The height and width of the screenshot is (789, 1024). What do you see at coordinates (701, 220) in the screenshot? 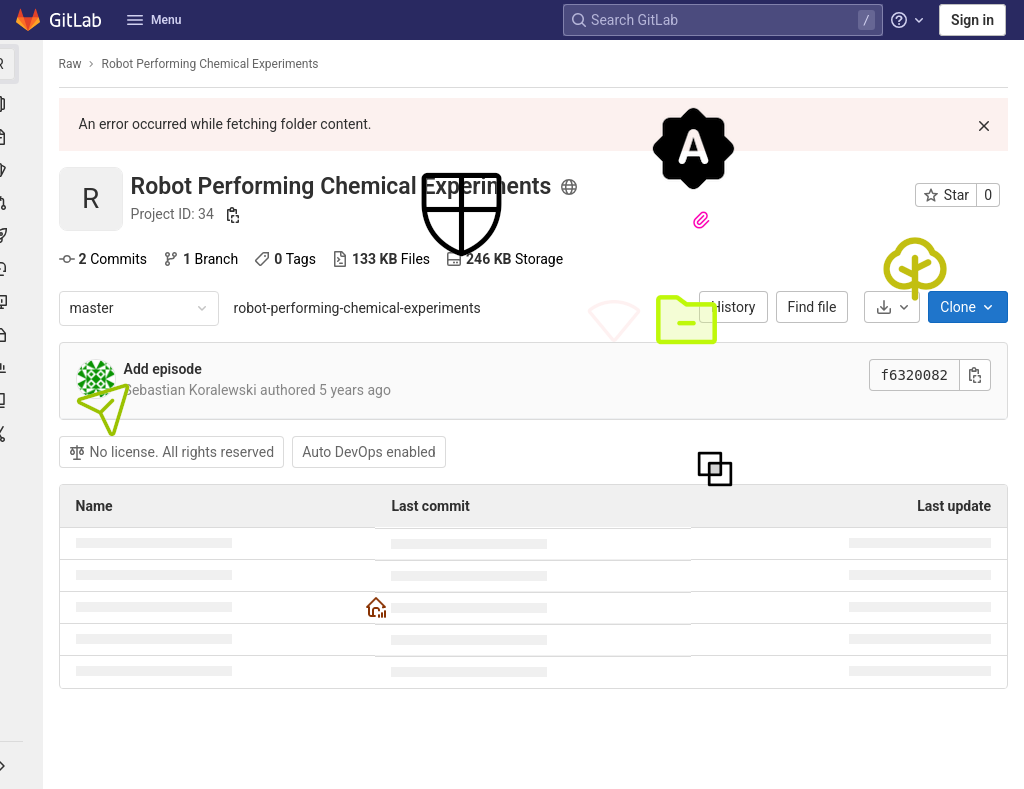
I see `attach a file to your message` at bounding box center [701, 220].